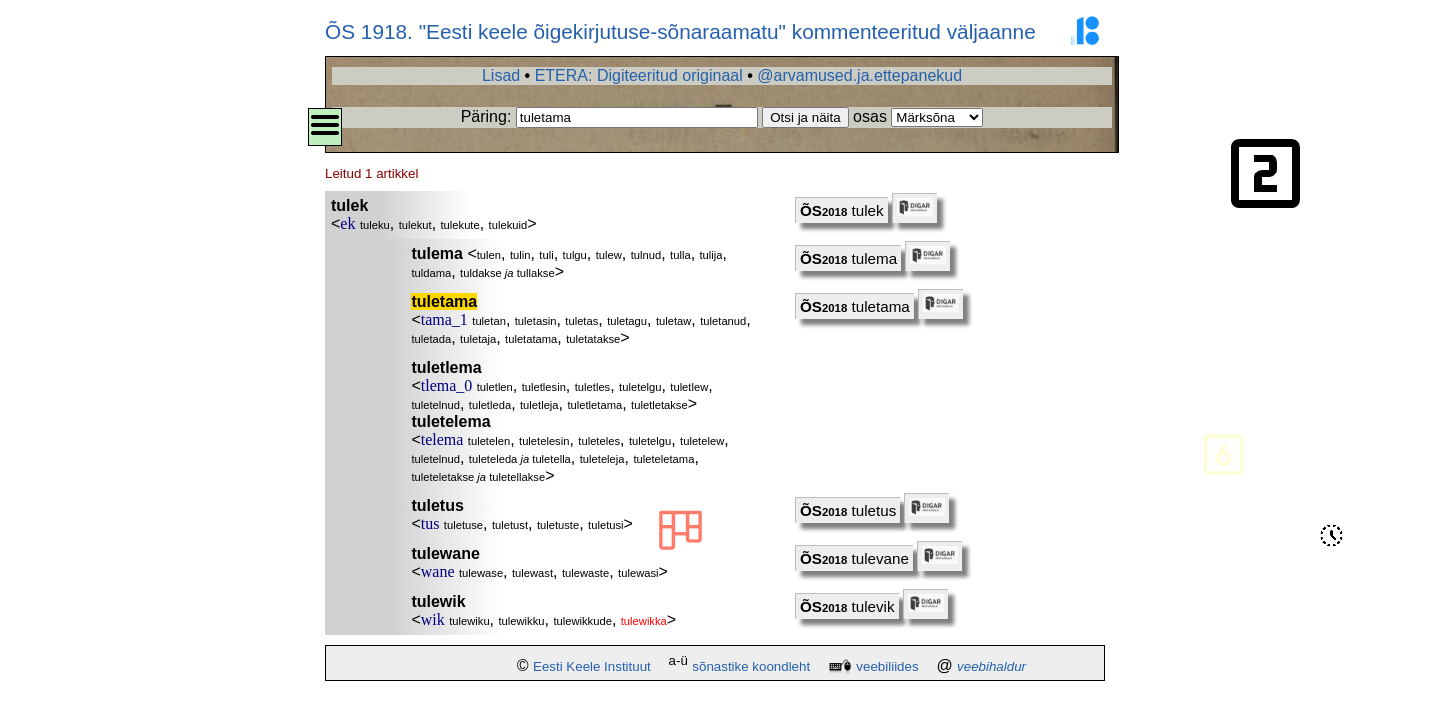  What do you see at coordinates (1265, 173) in the screenshot?
I see `indicates step two in a multi-step process` at bounding box center [1265, 173].